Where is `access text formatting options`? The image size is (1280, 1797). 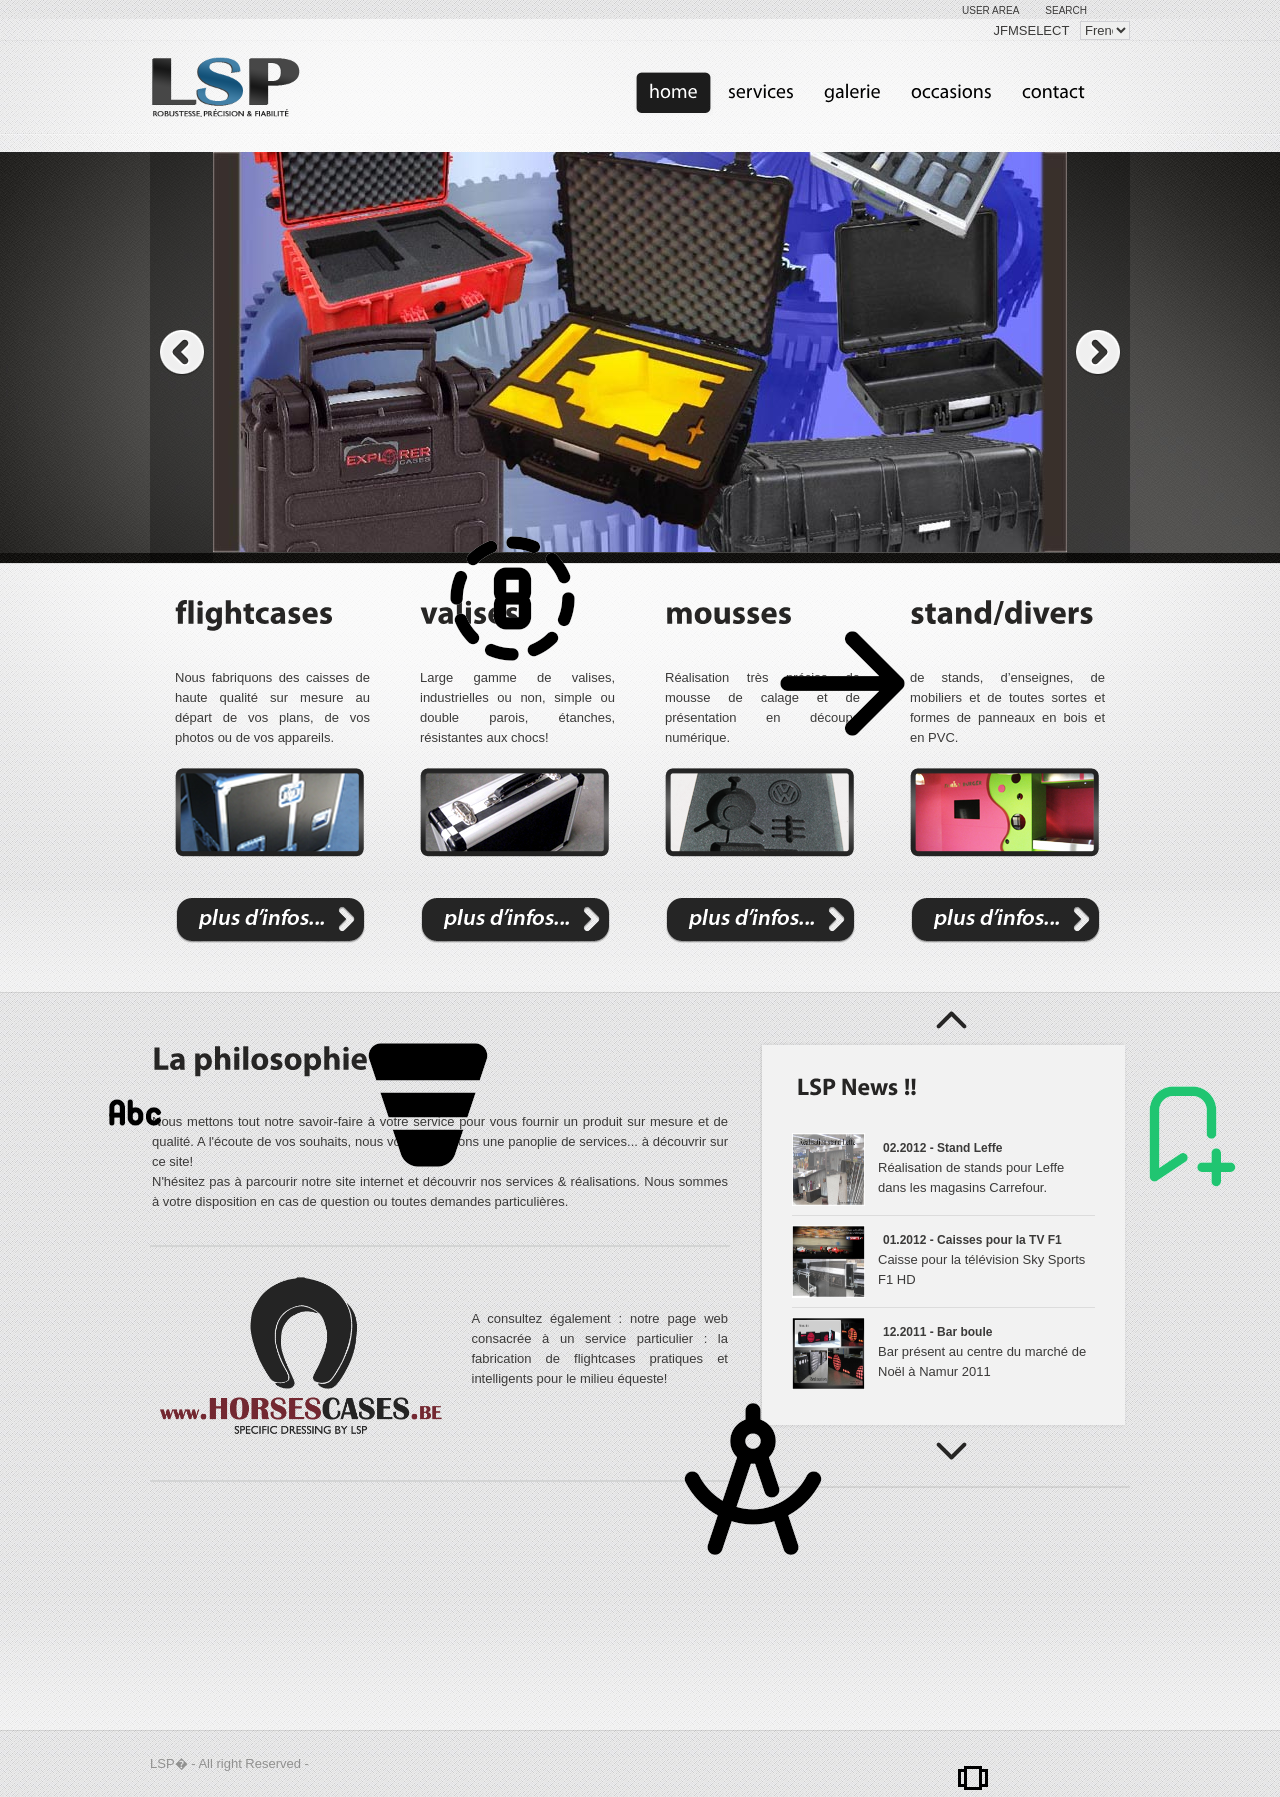 access text formatting options is located at coordinates (135, 1112).